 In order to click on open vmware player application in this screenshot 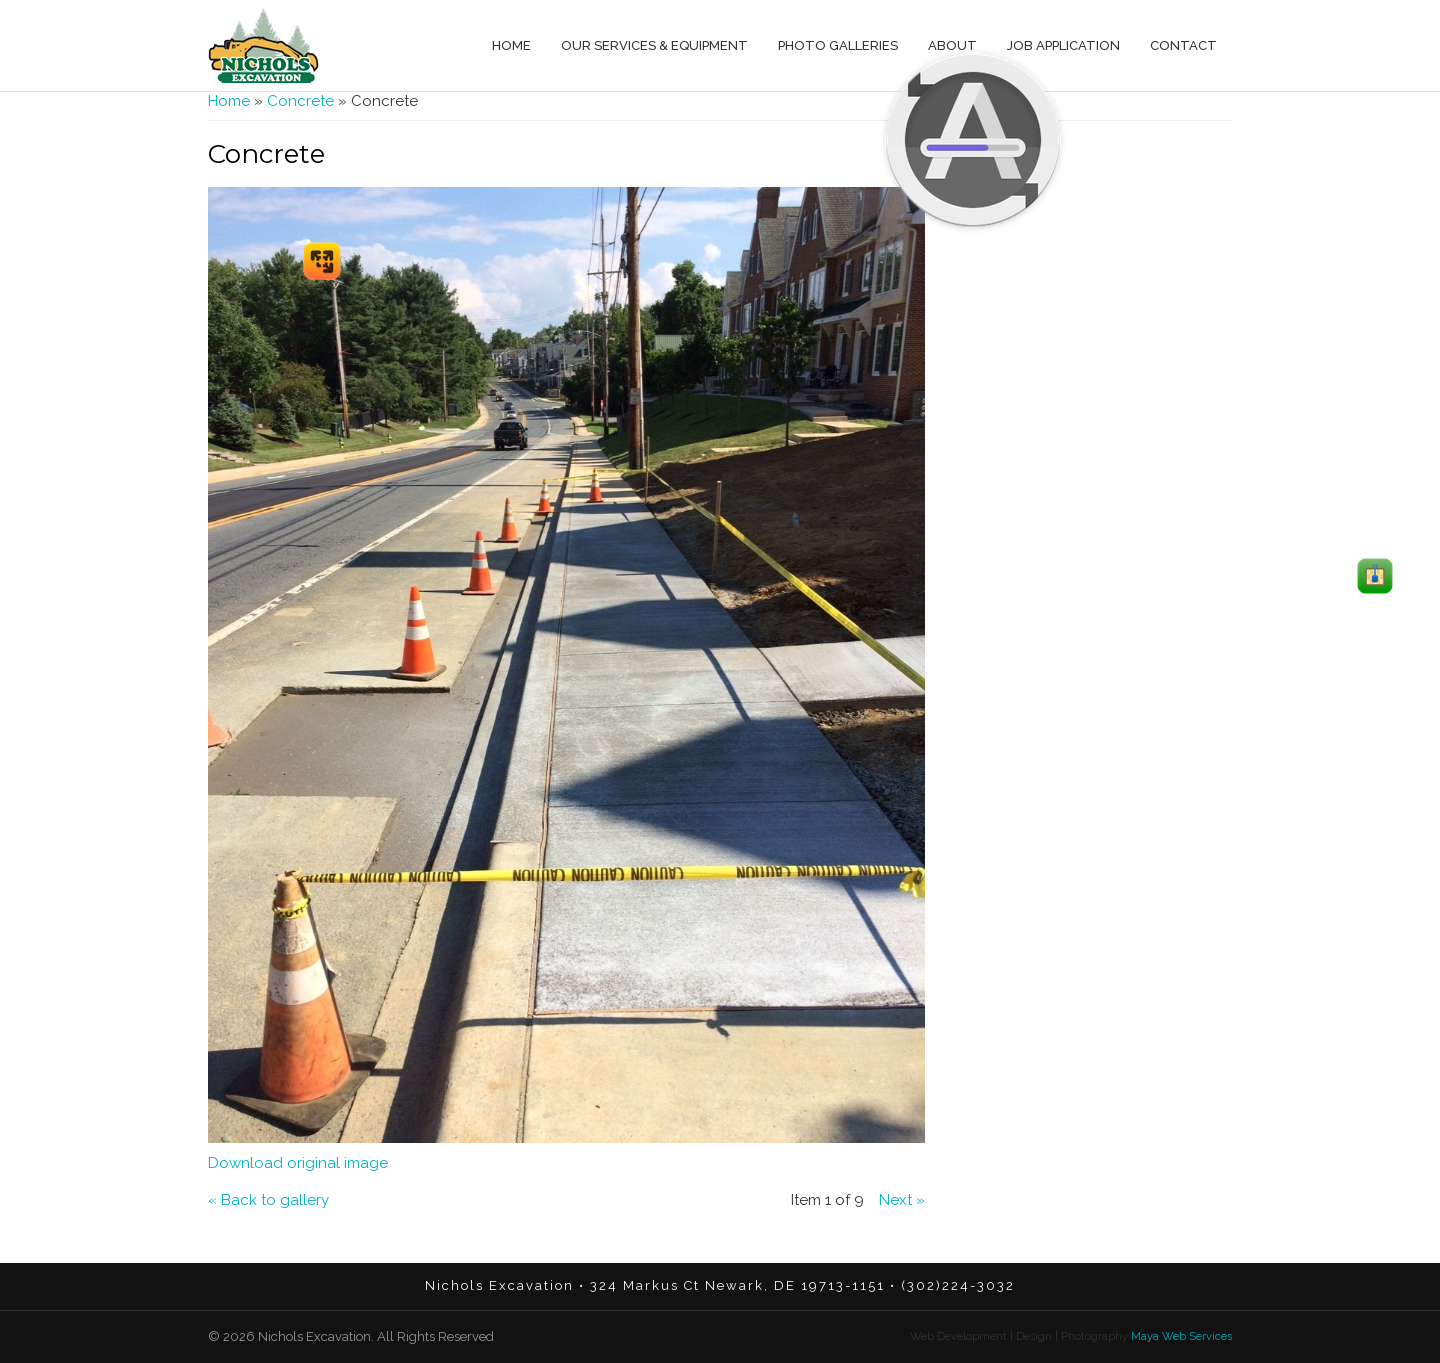, I will do `click(322, 261)`.